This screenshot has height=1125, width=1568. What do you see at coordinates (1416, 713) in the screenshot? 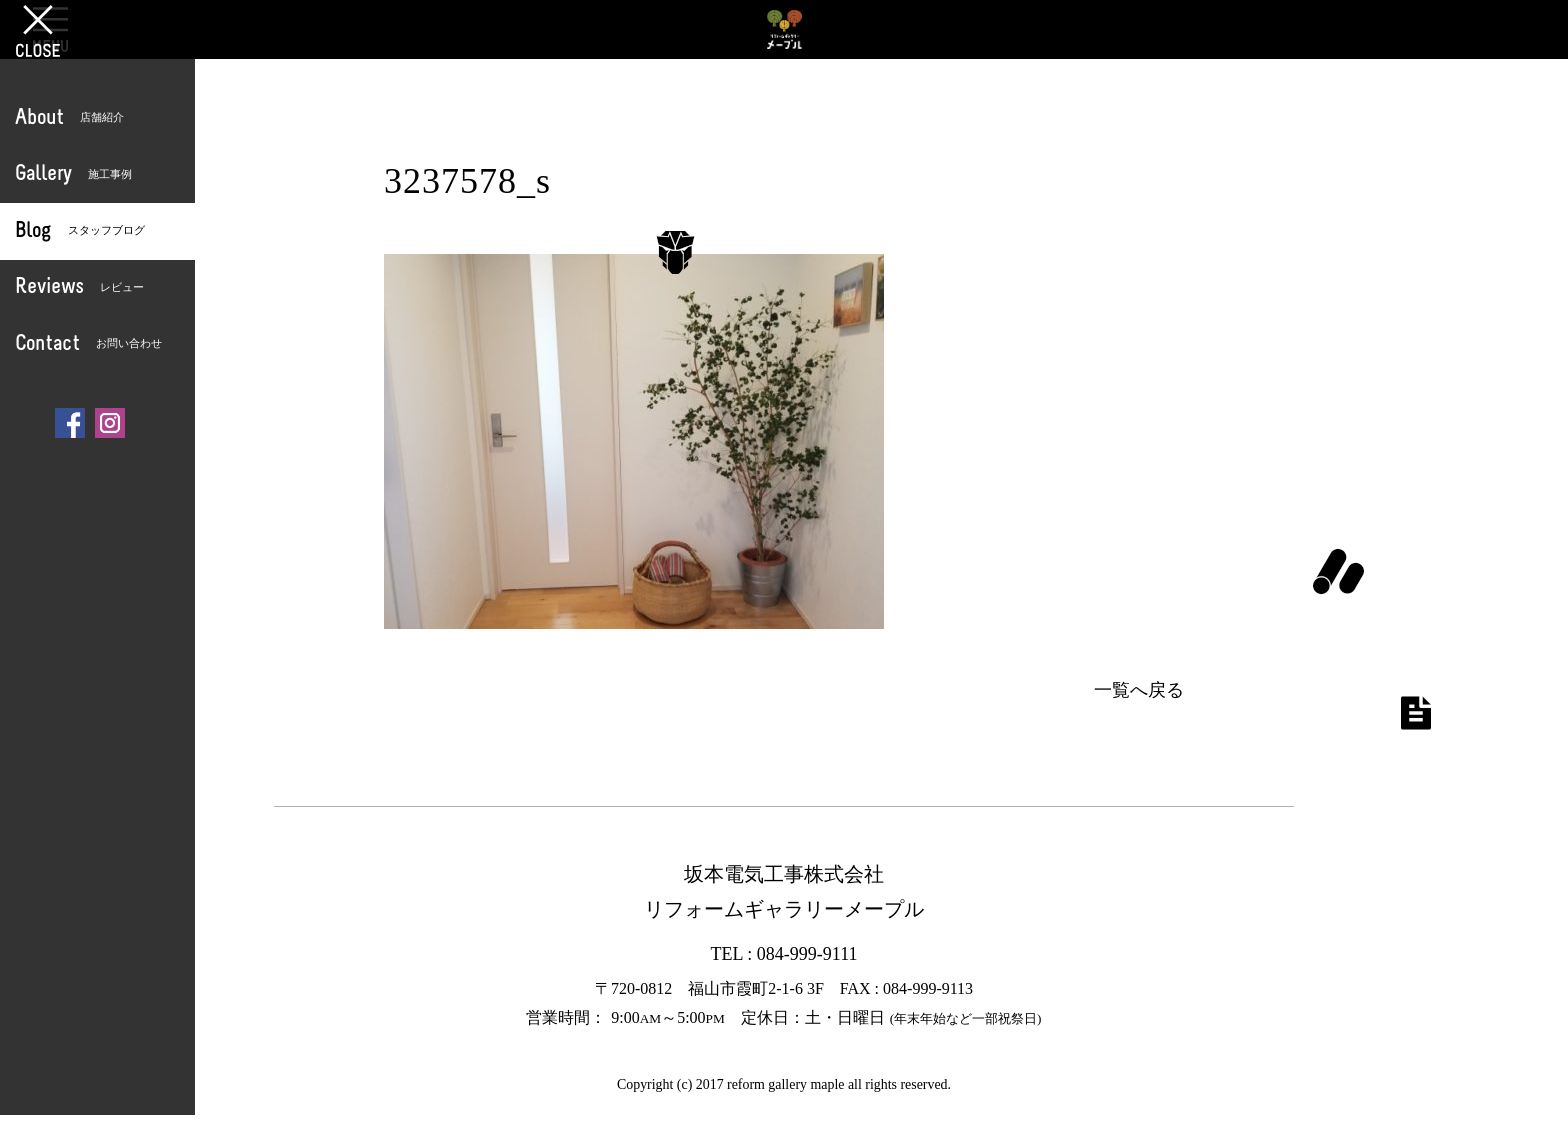
I see `view document details` at bounding box center [1416, 713].